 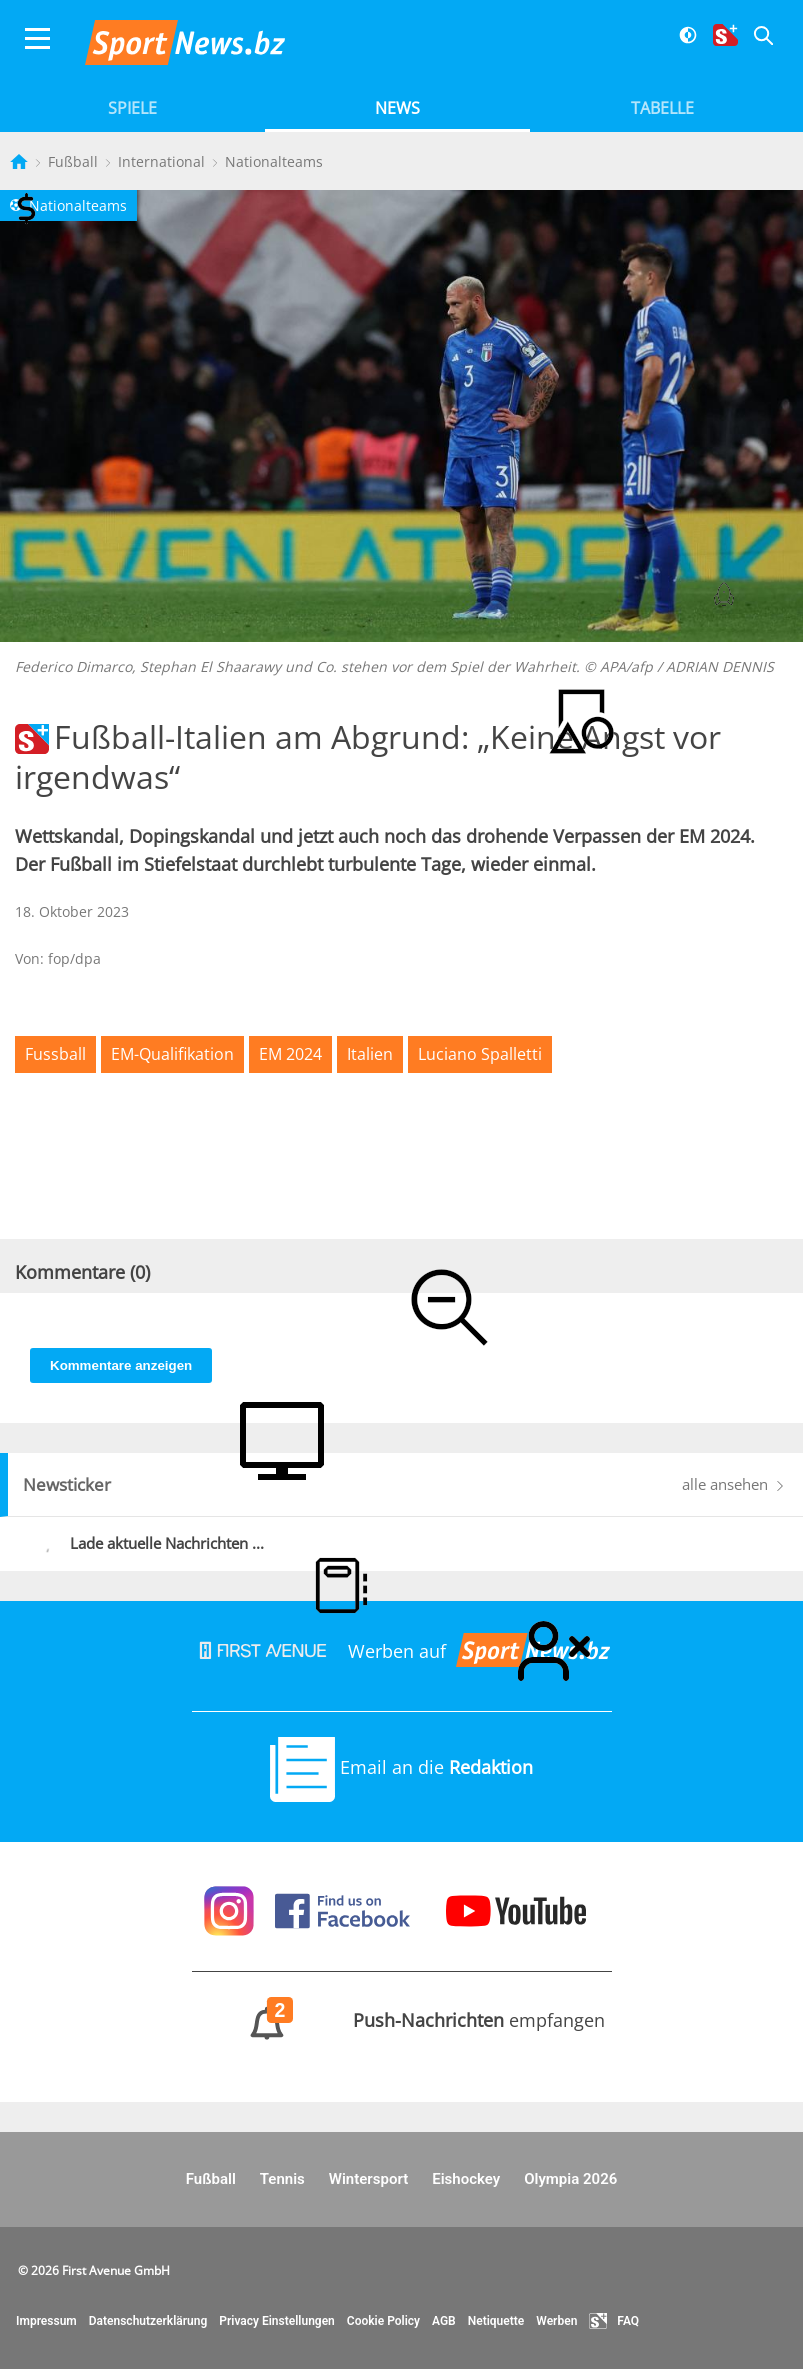 I want to click on launch or deploy an application, so click(x=724, y=595).